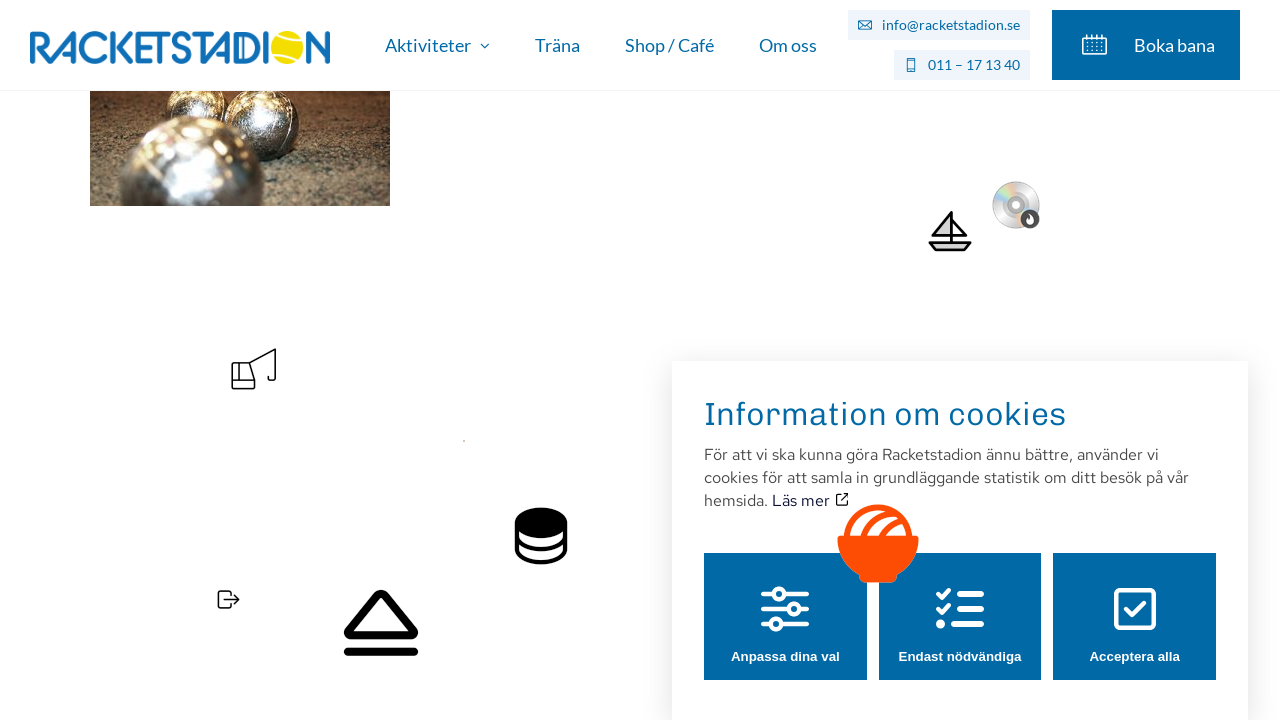 This screenshot has height=720, width=1280. I want to click on access database or data storage, so click(541, 536).